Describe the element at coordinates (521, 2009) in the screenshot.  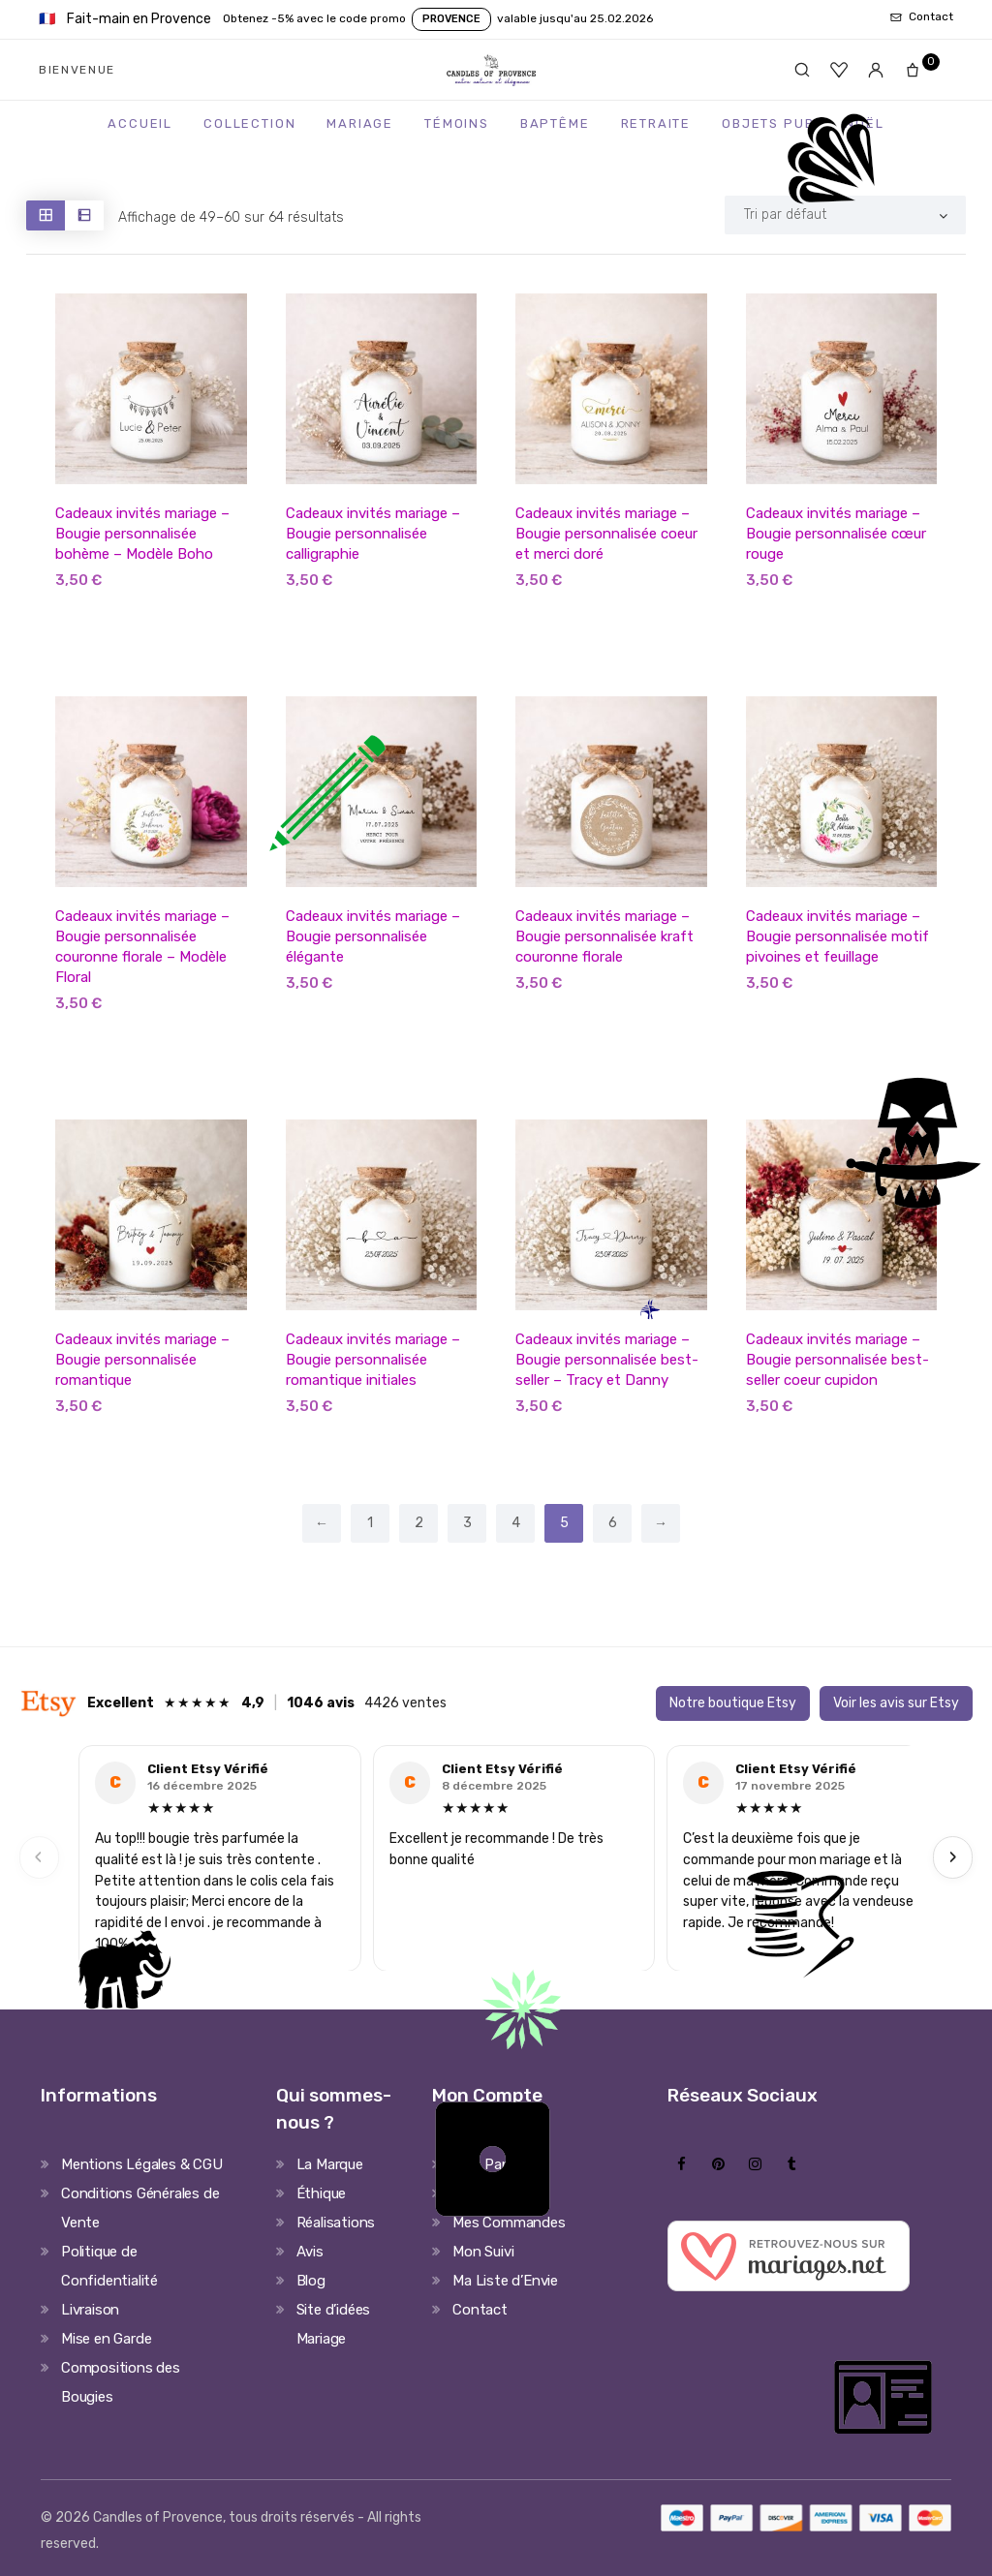
I see `shatter or break an object` at that location.